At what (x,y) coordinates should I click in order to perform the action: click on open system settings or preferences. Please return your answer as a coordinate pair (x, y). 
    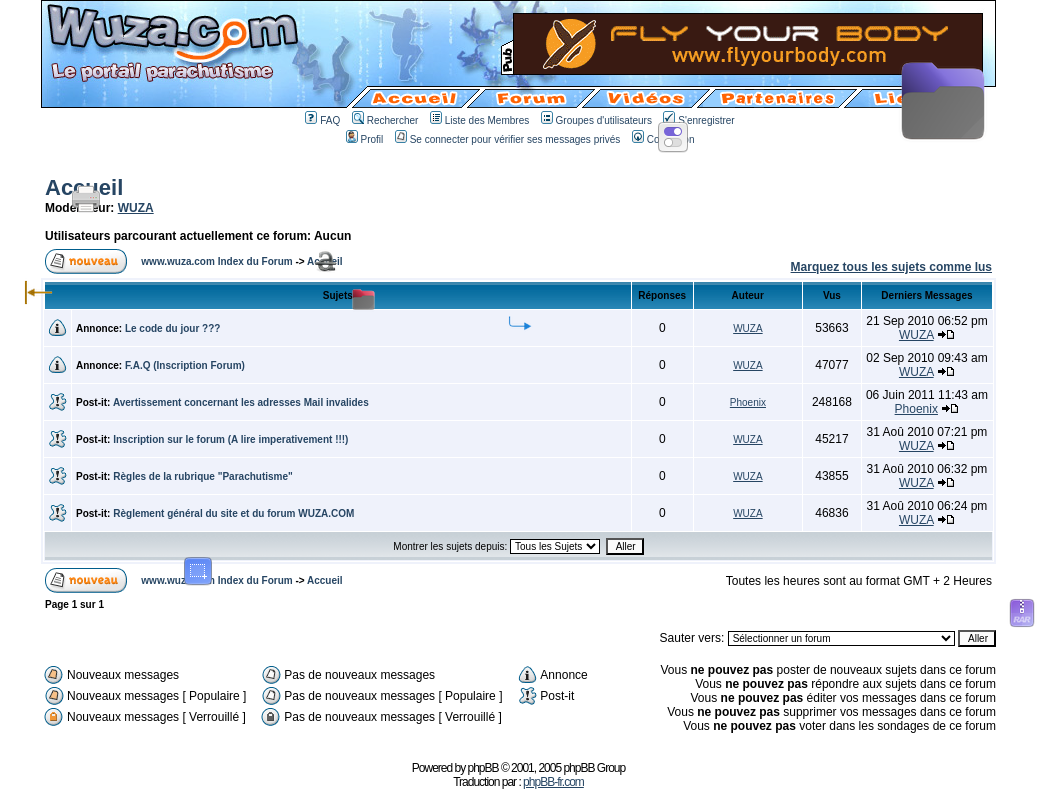
    Looking at the image, I should click on (673, 137).